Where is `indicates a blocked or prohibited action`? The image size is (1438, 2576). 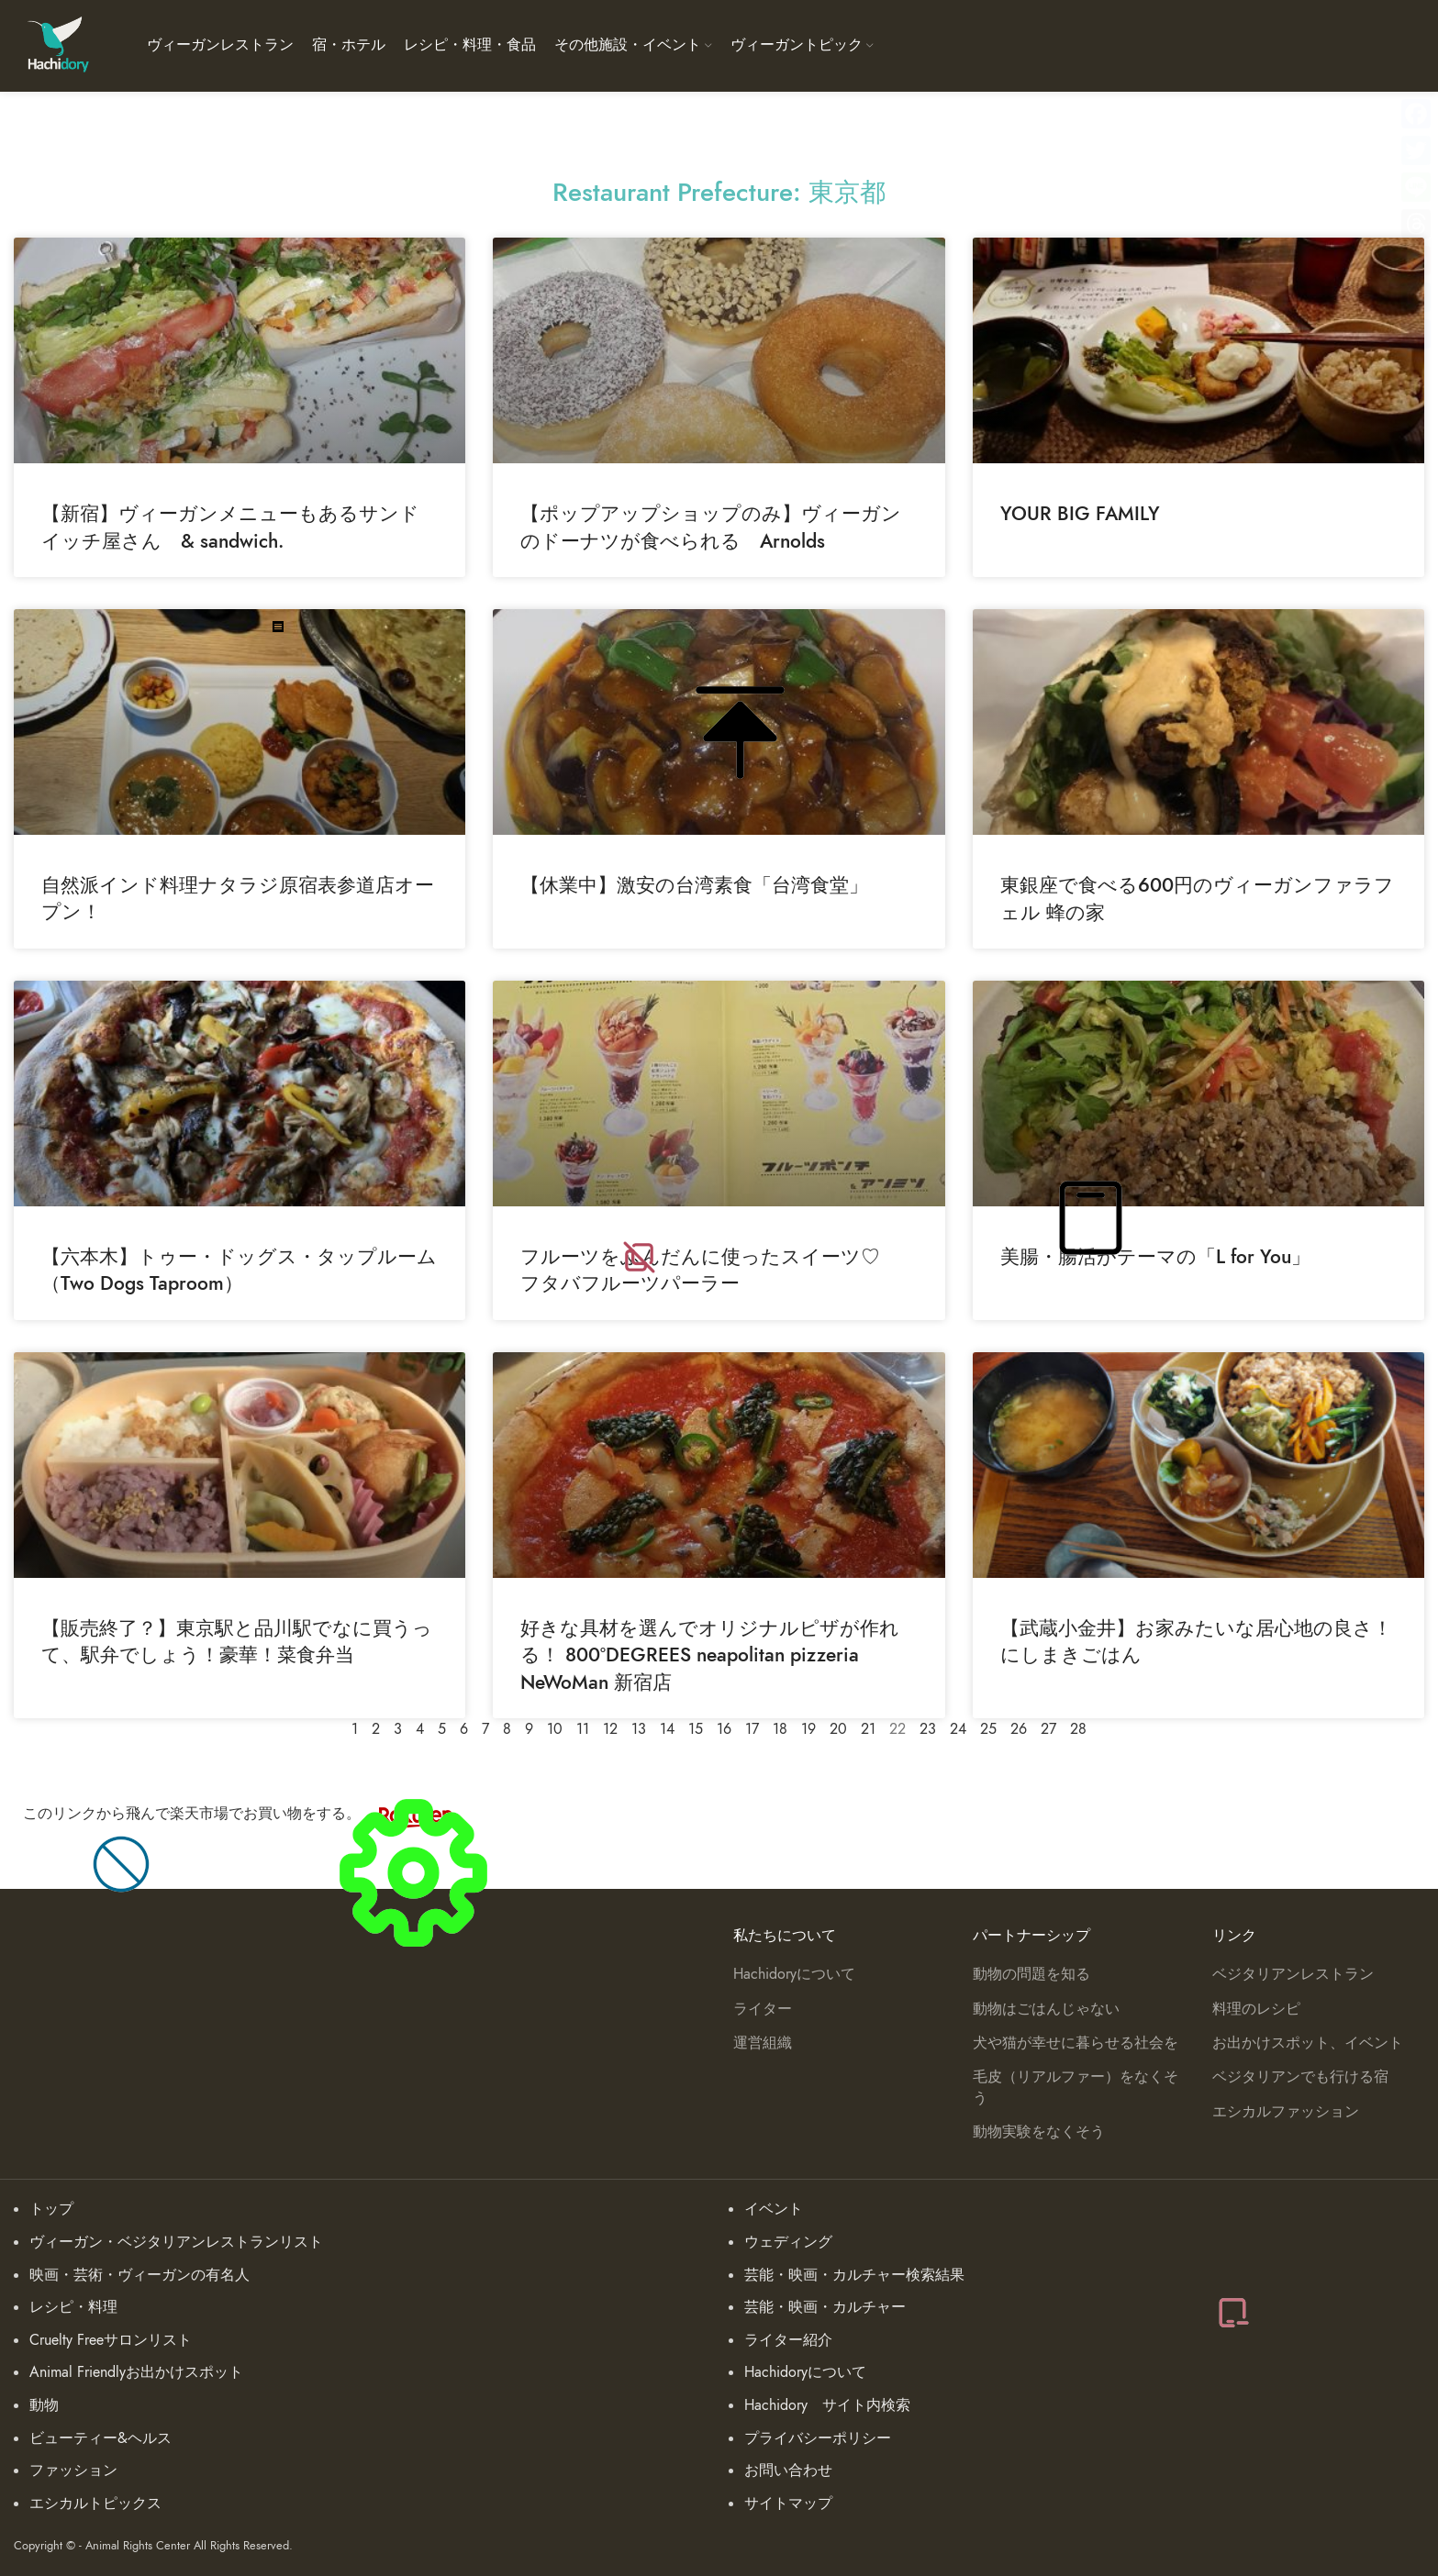 indicates a blocked or prohibited action is located at coordinates (121, 1864).